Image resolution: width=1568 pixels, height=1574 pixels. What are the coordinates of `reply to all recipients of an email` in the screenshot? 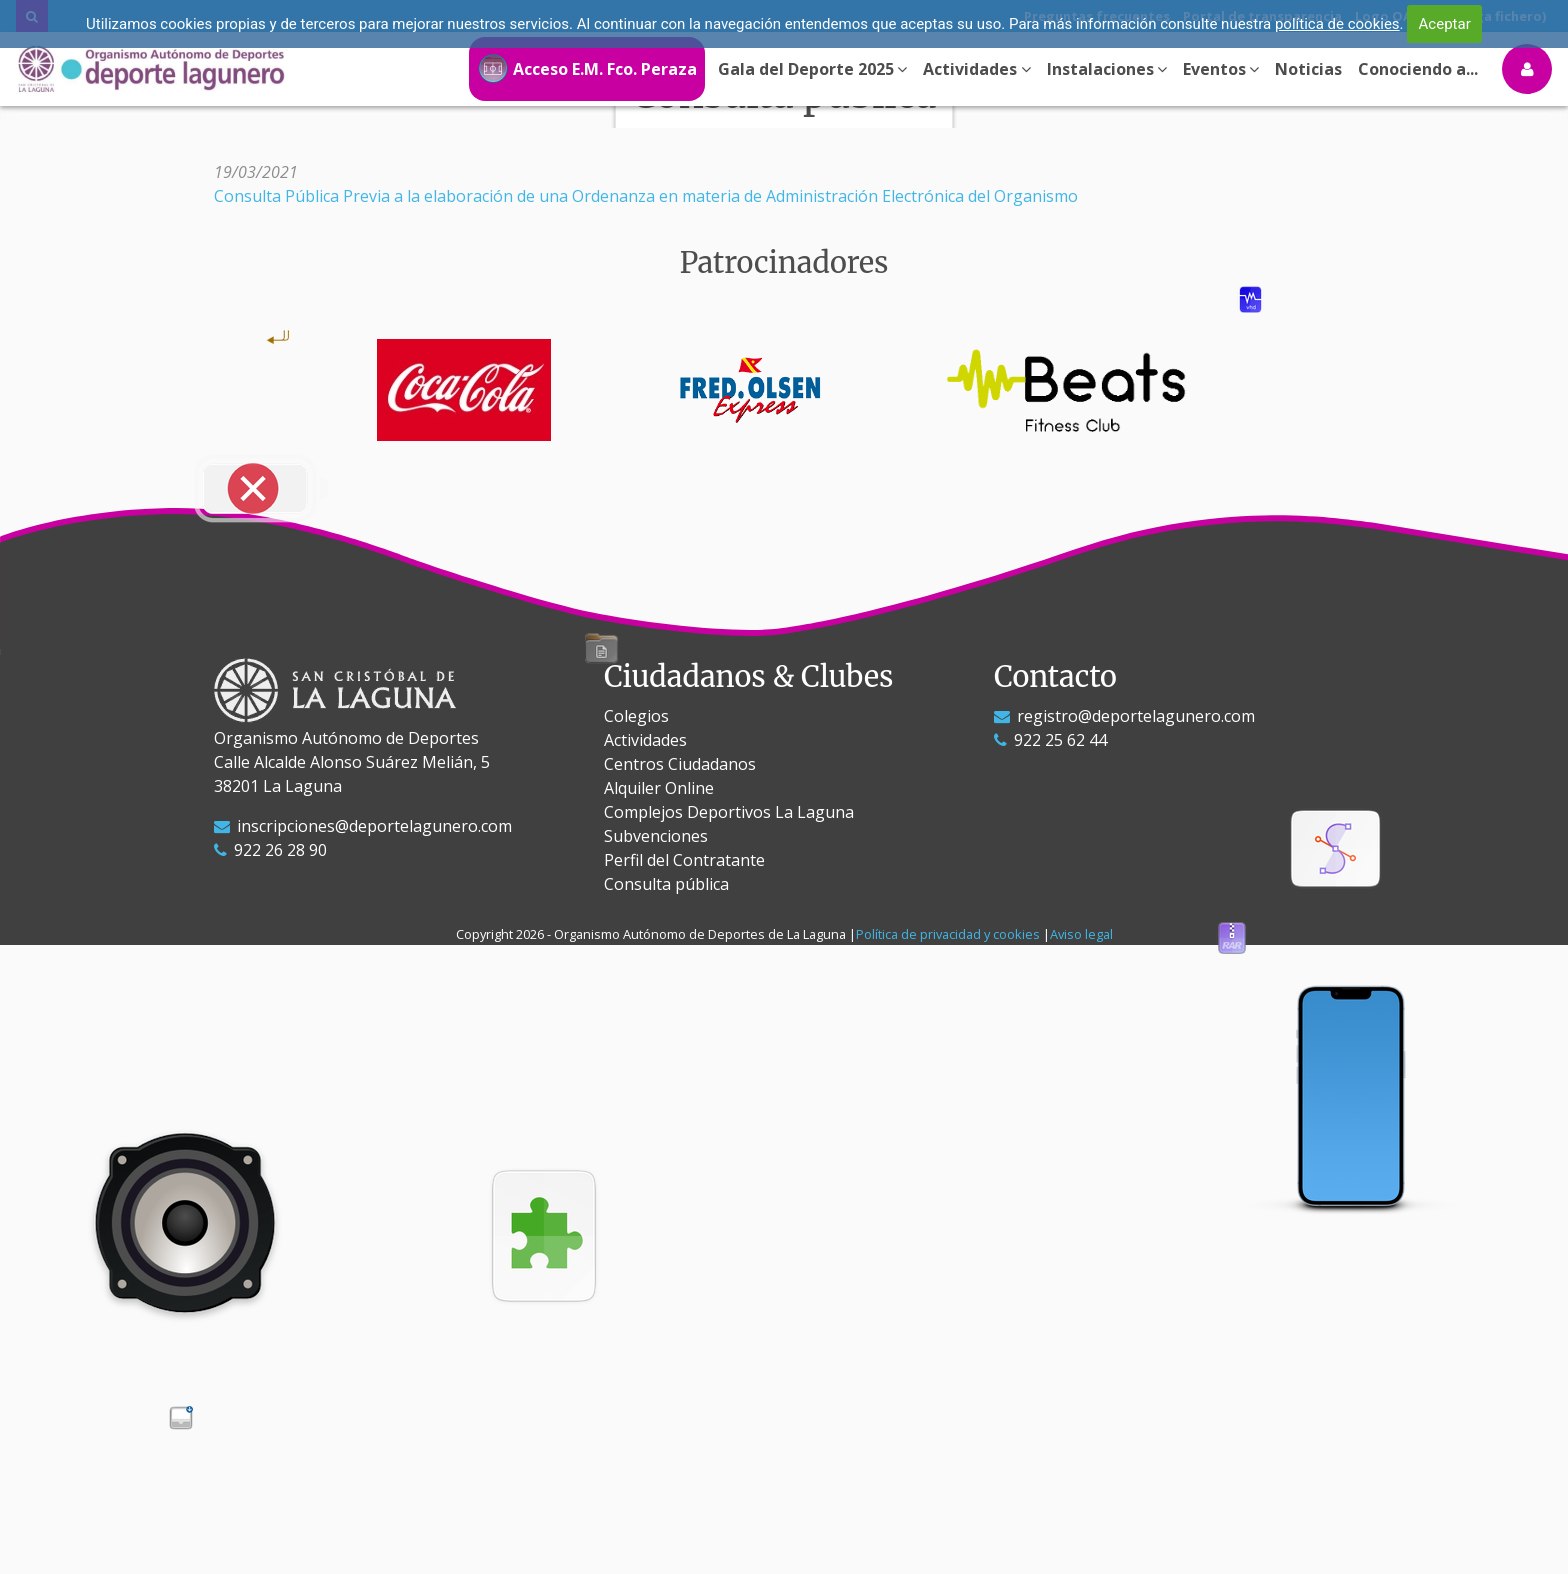 It's located at (277, 335).